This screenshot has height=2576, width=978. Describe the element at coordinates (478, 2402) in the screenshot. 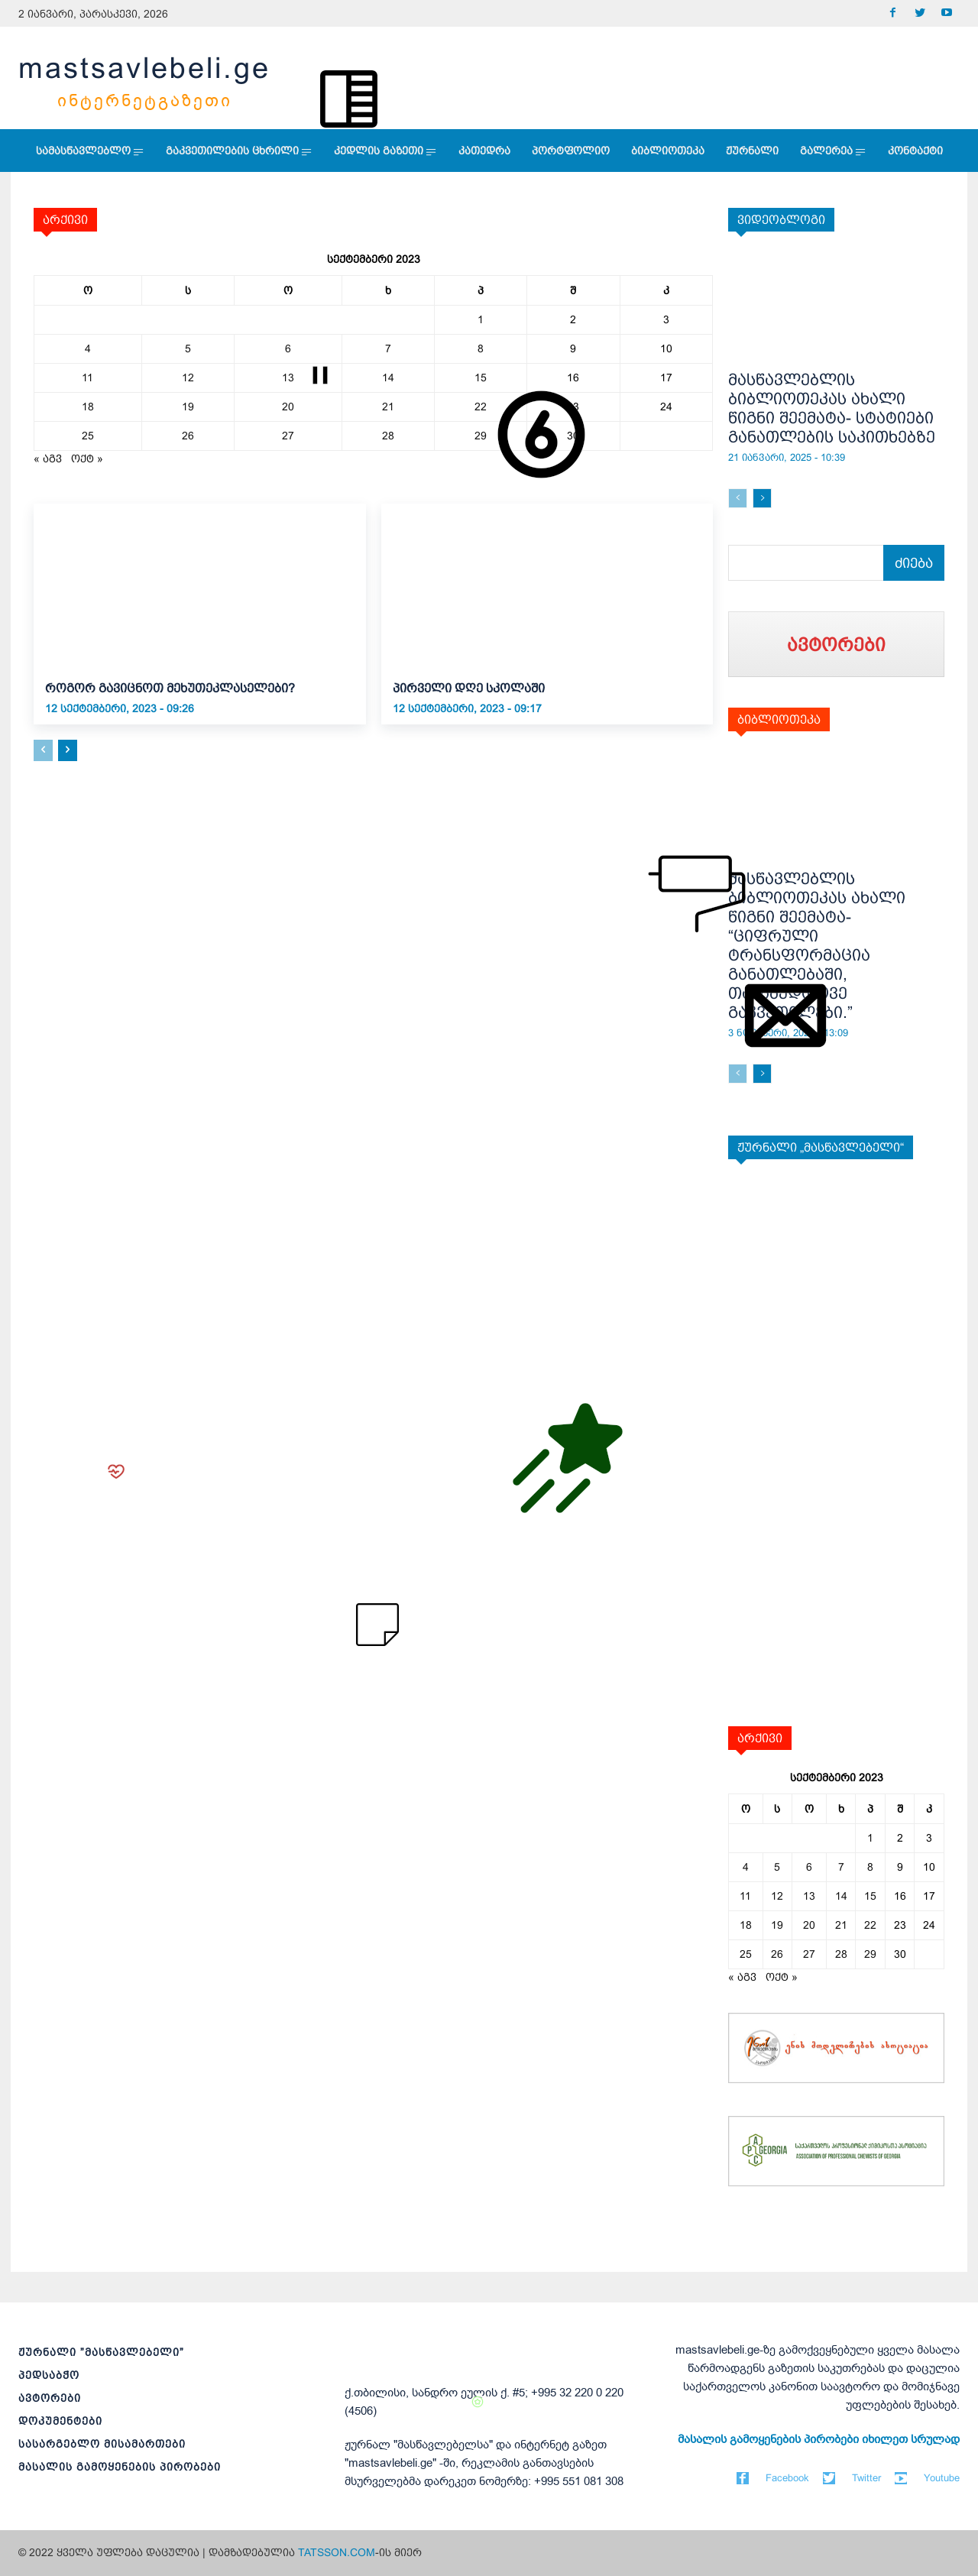

I see `add to favorites` at that location.